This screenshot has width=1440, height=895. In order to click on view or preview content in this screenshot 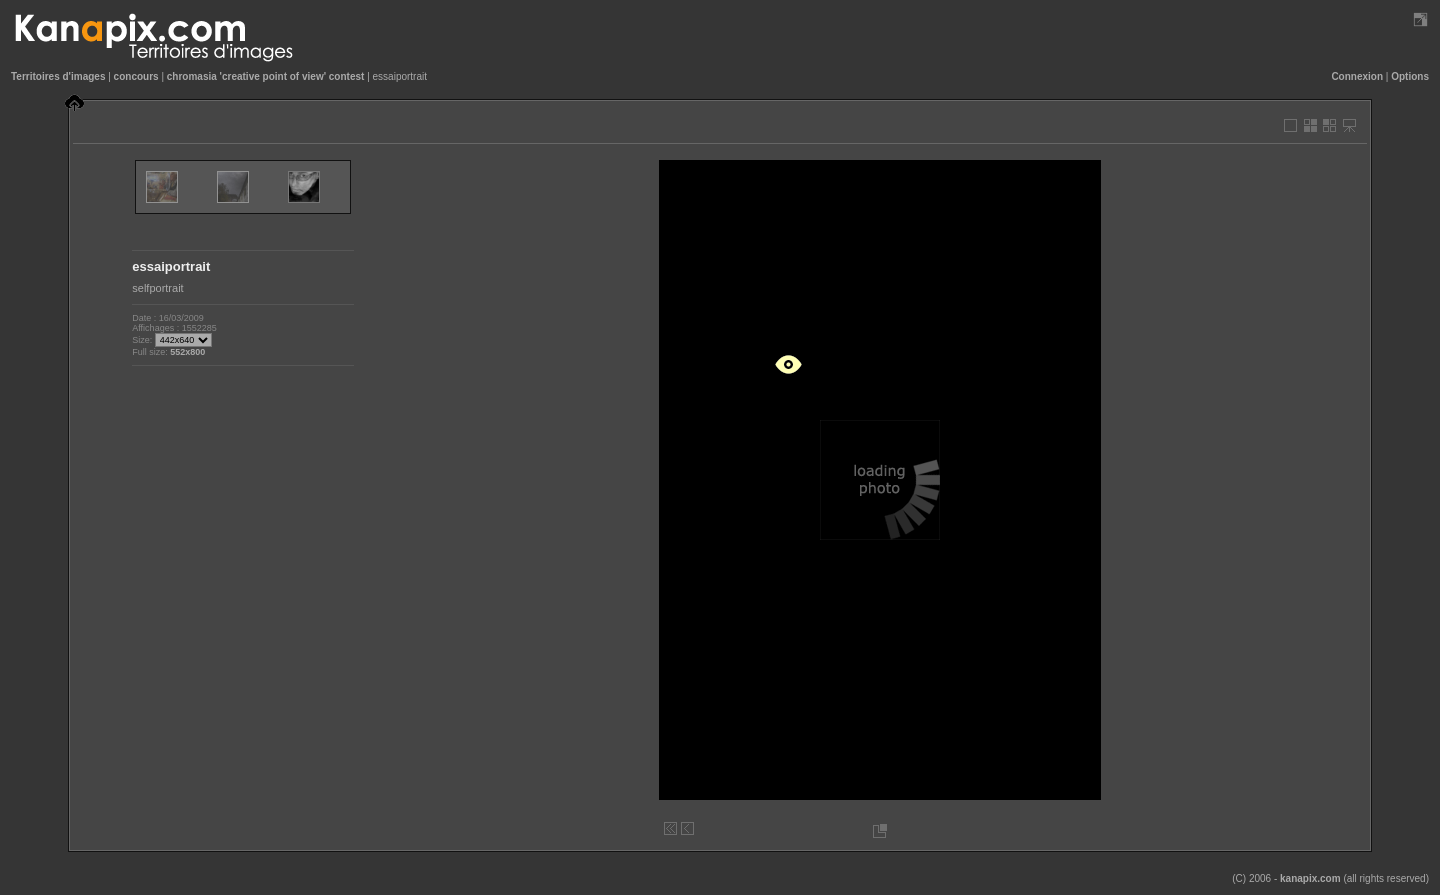, I will do `click(788, 364)`.